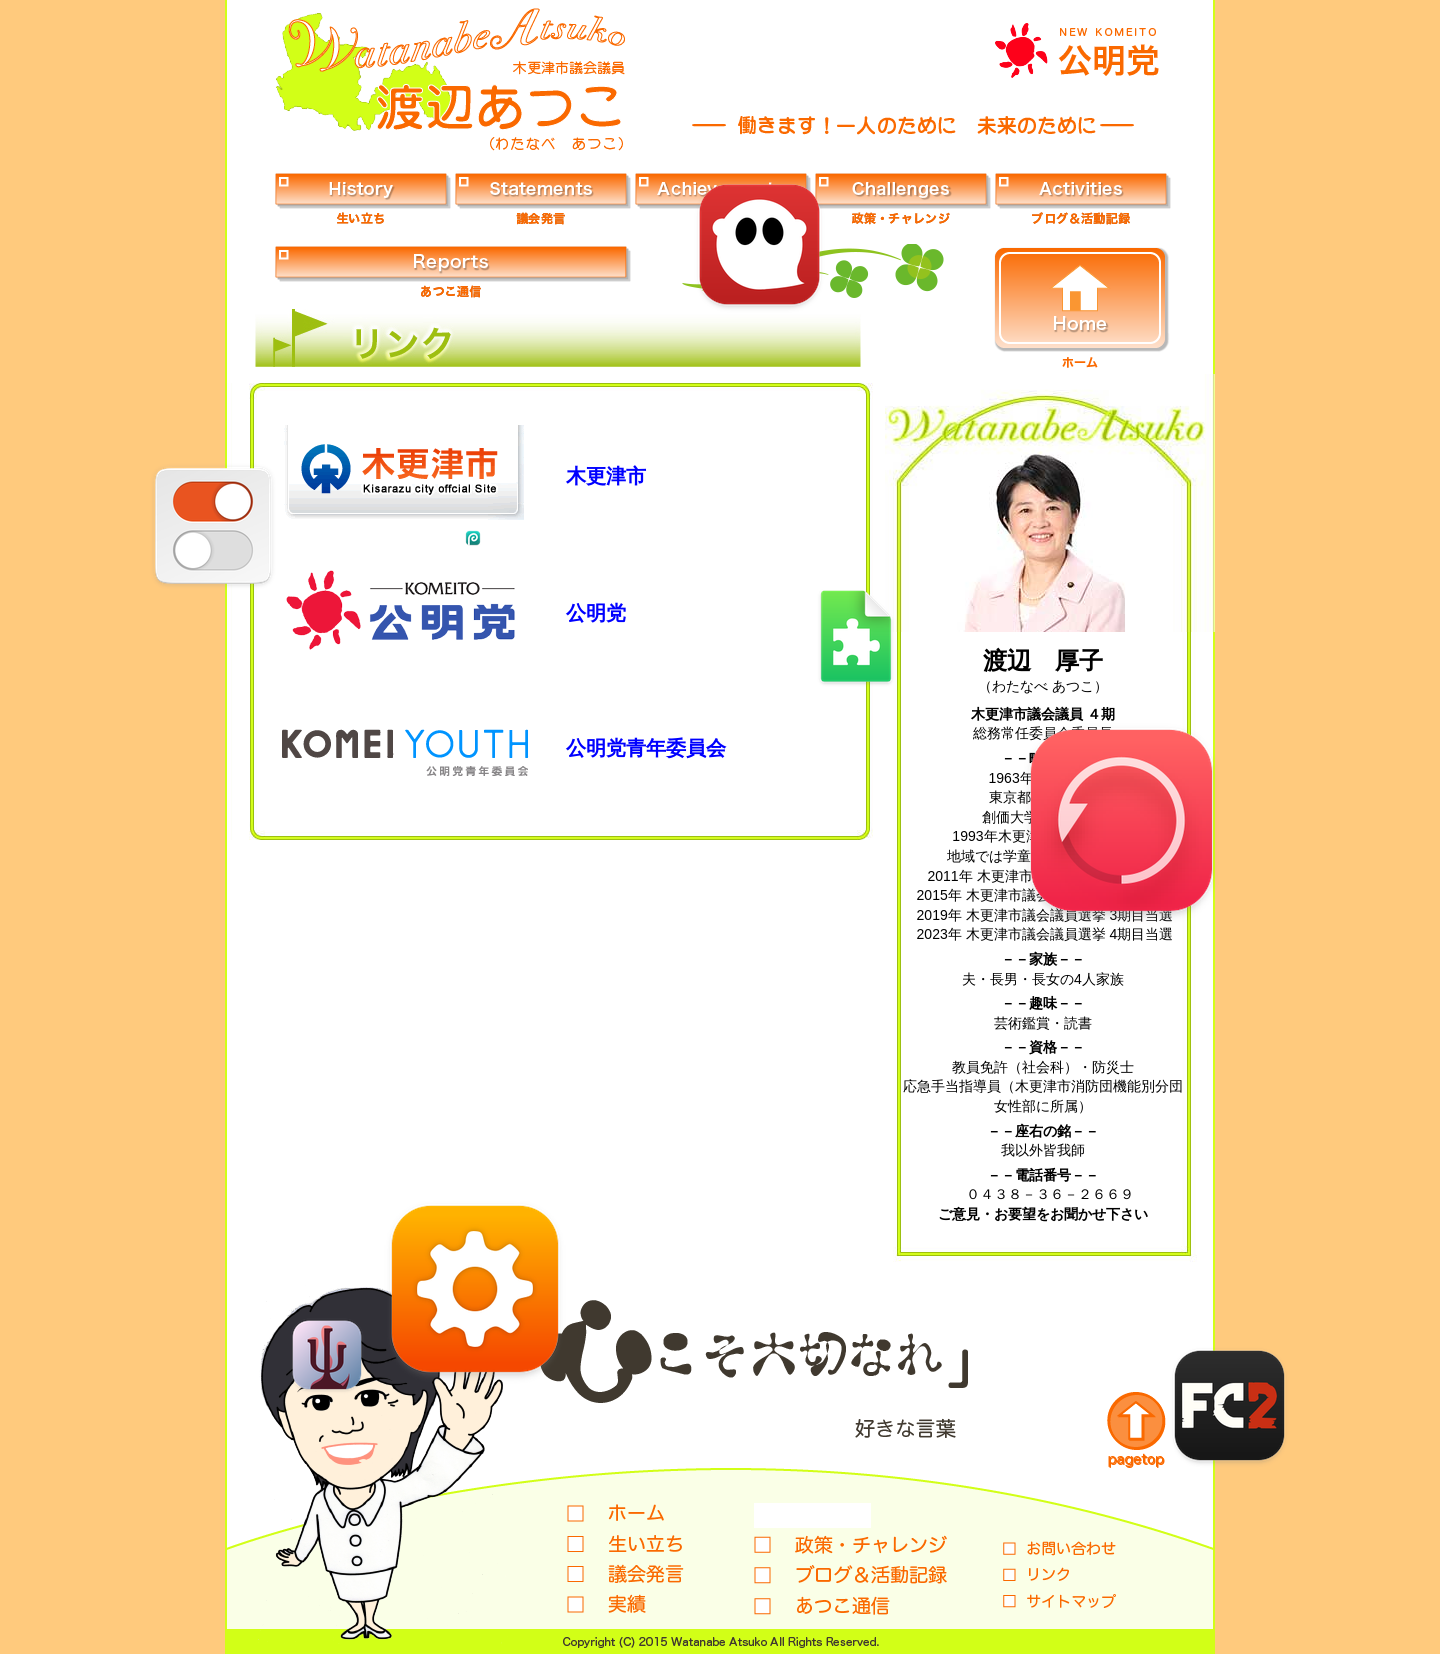  I want to click on open system settings or preferences, so click(213, 526).